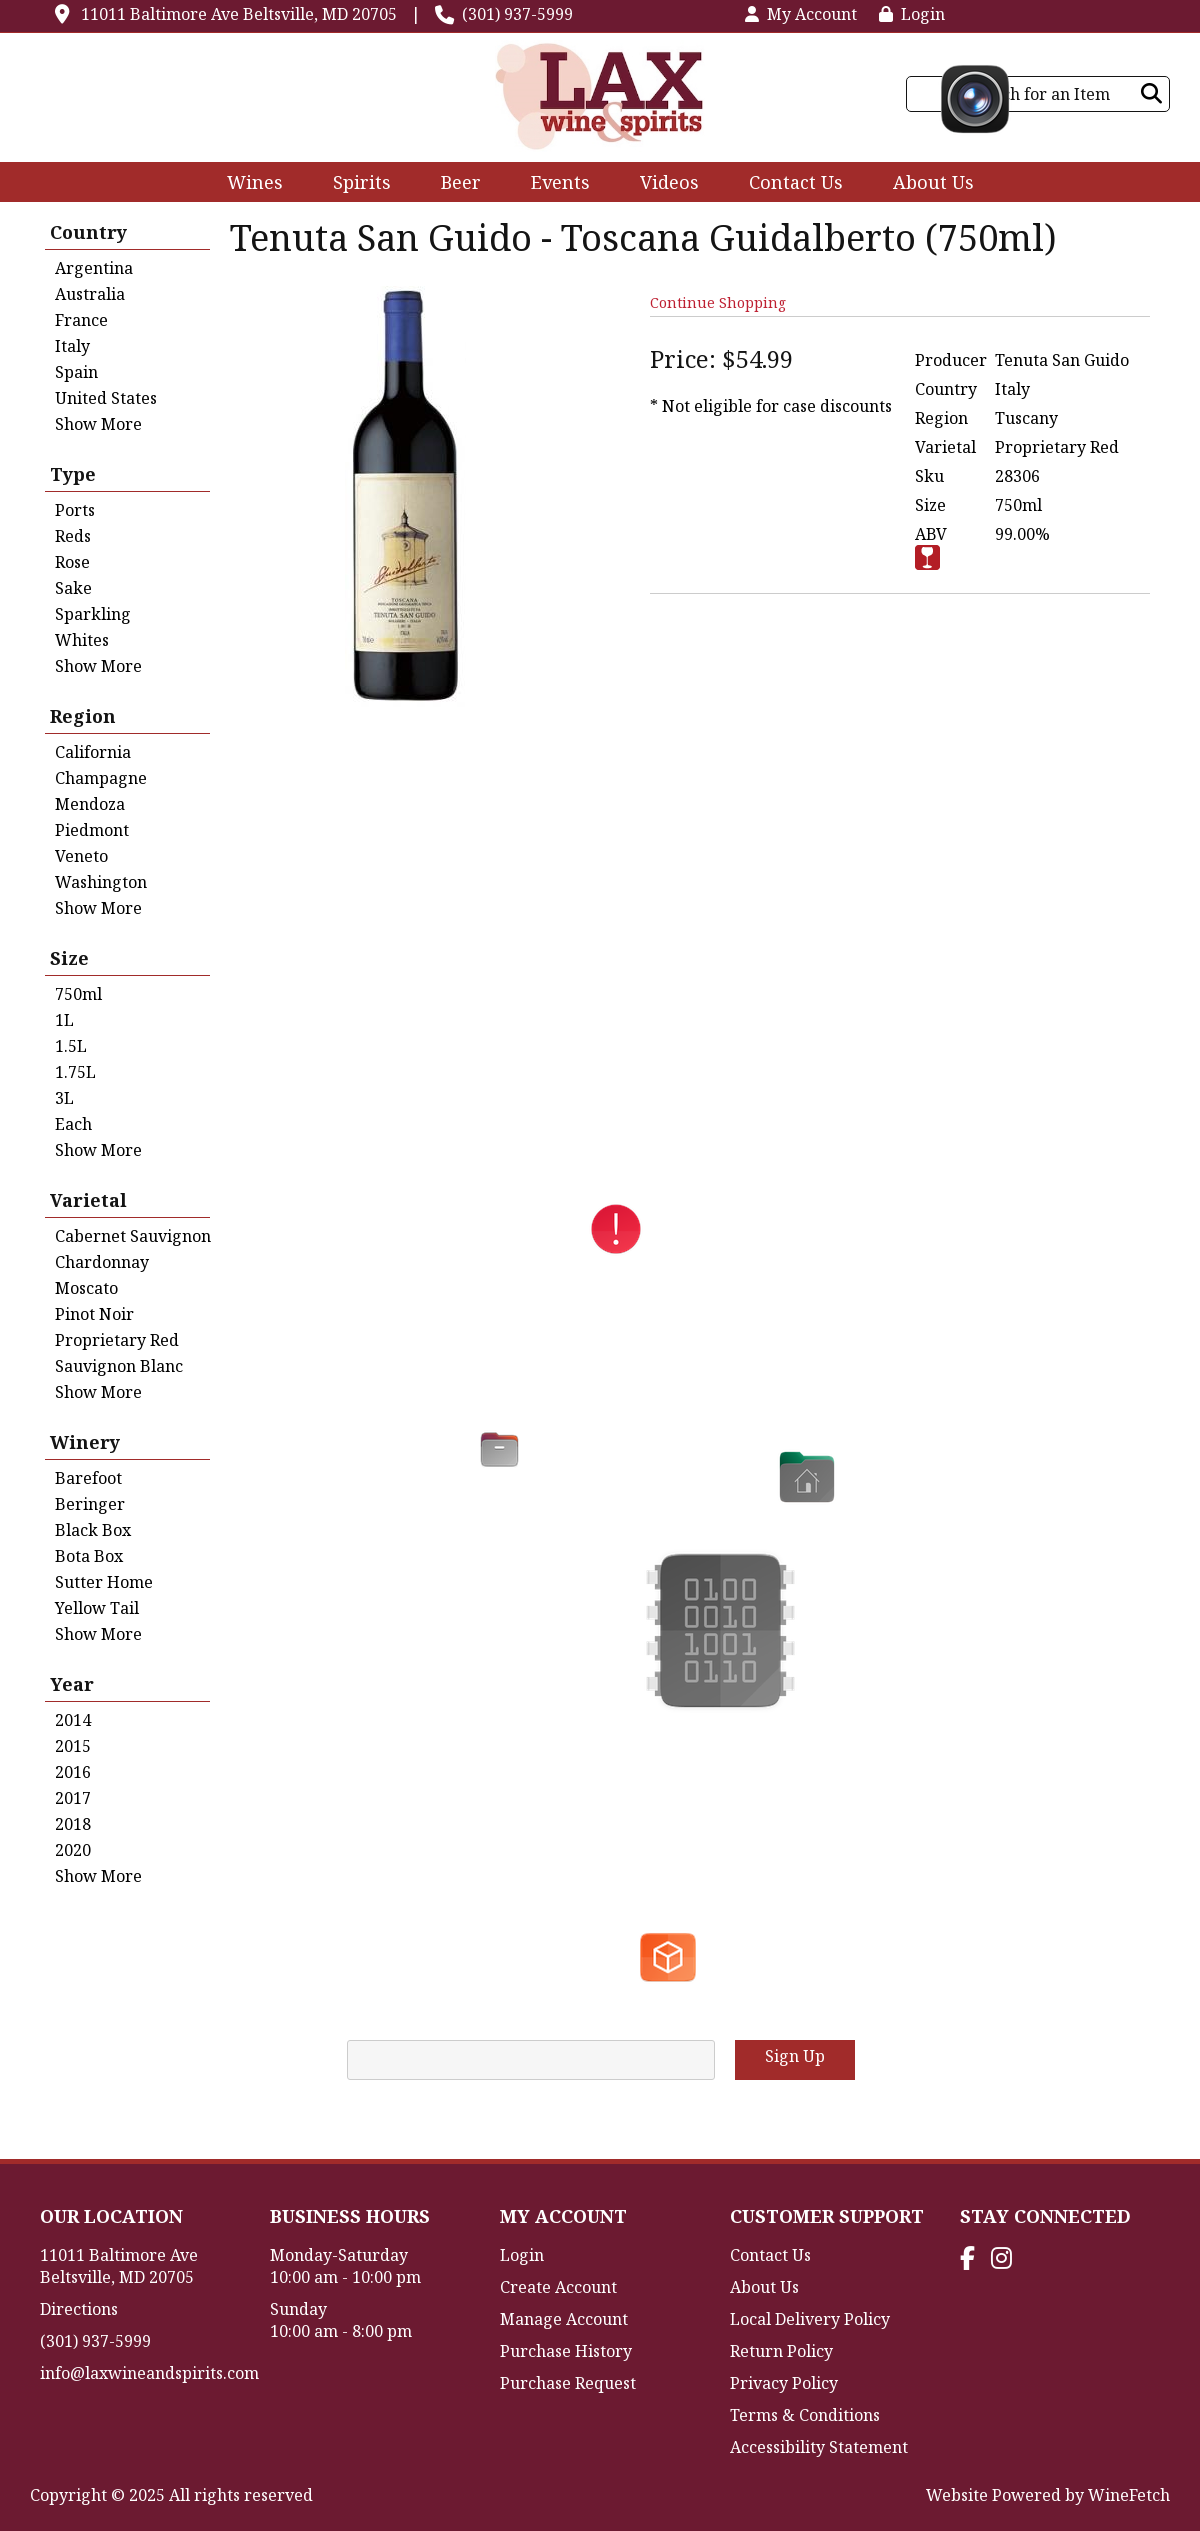 The height and width of the screenshot is (2531, 1200). I want to click on open the camera app, so click(975, 99).